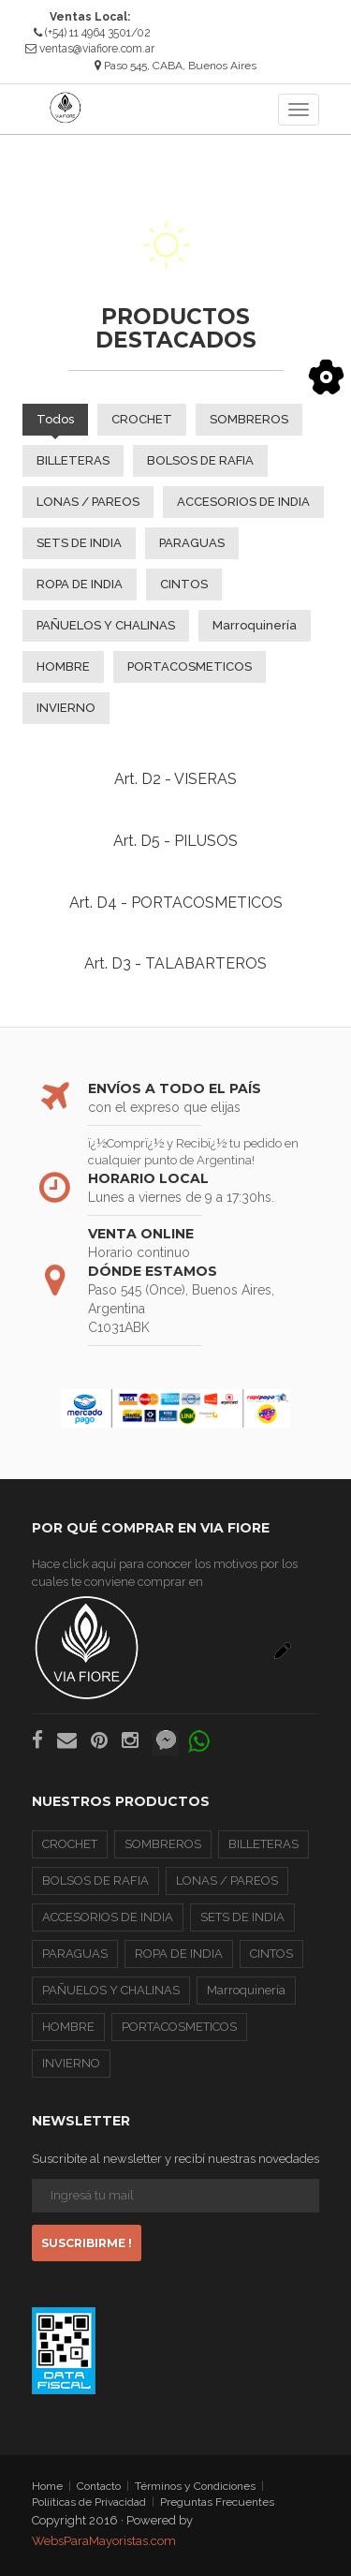 This screenshot has height=2576, width=351. I want to click on edit or modify content, so click(283, 1651).